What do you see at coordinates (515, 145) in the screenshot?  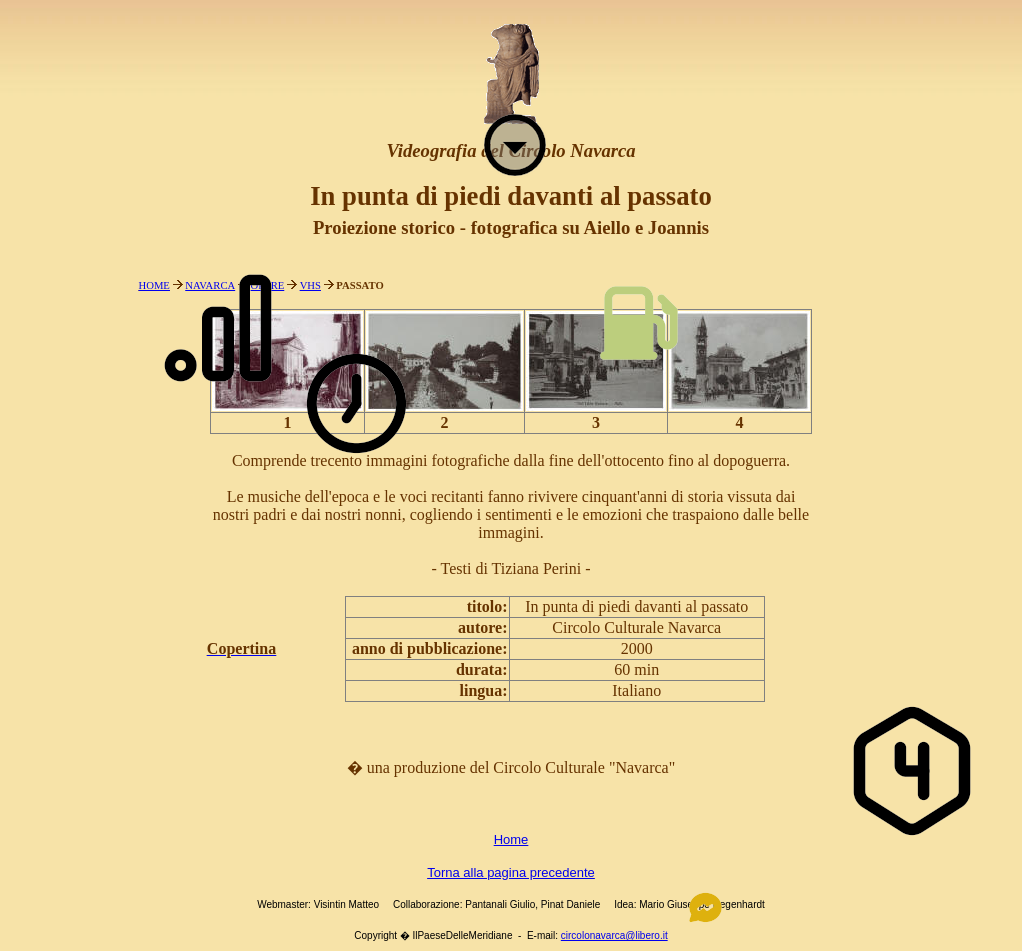 I see `expand dropdown menu or options` at bounding box center [515, 145].